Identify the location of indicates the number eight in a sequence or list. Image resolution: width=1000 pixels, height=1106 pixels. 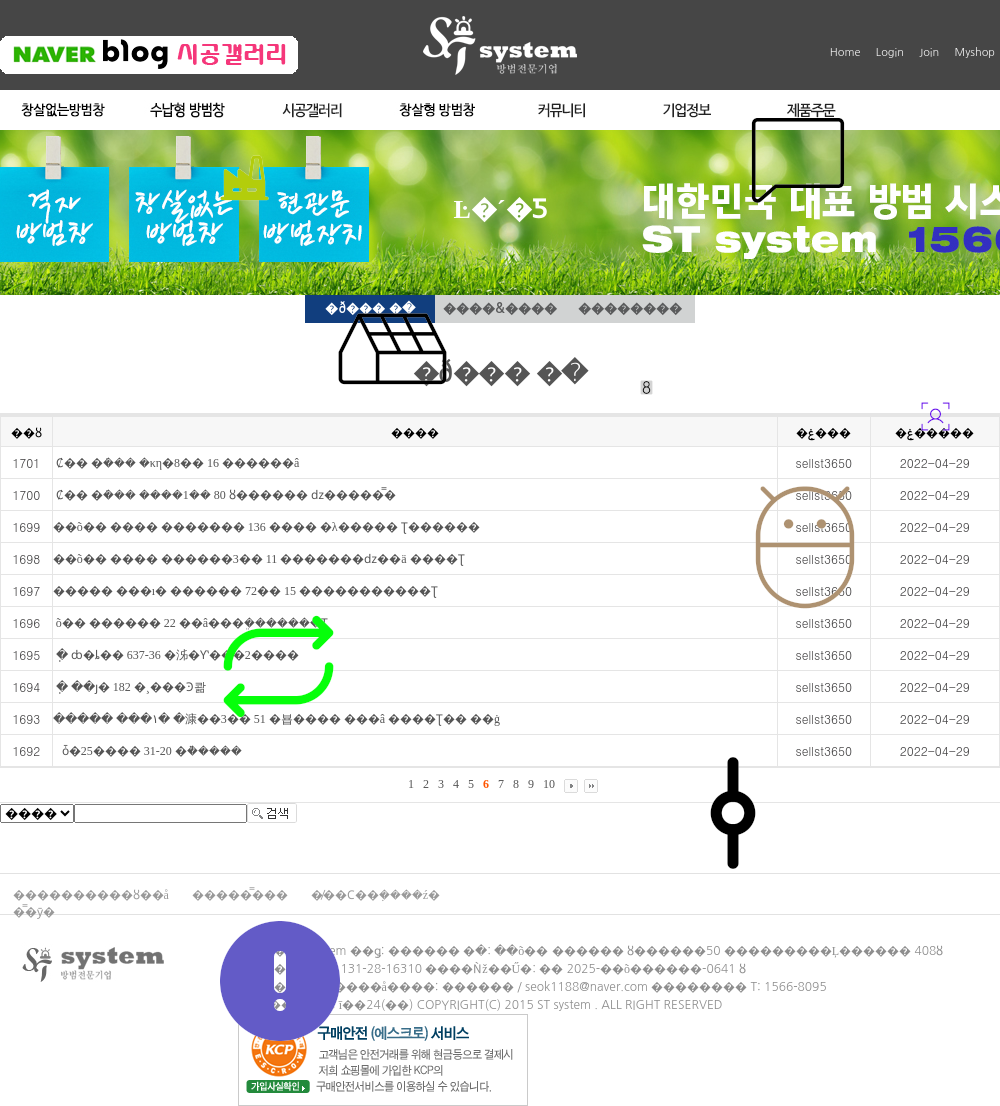
(646, 387).